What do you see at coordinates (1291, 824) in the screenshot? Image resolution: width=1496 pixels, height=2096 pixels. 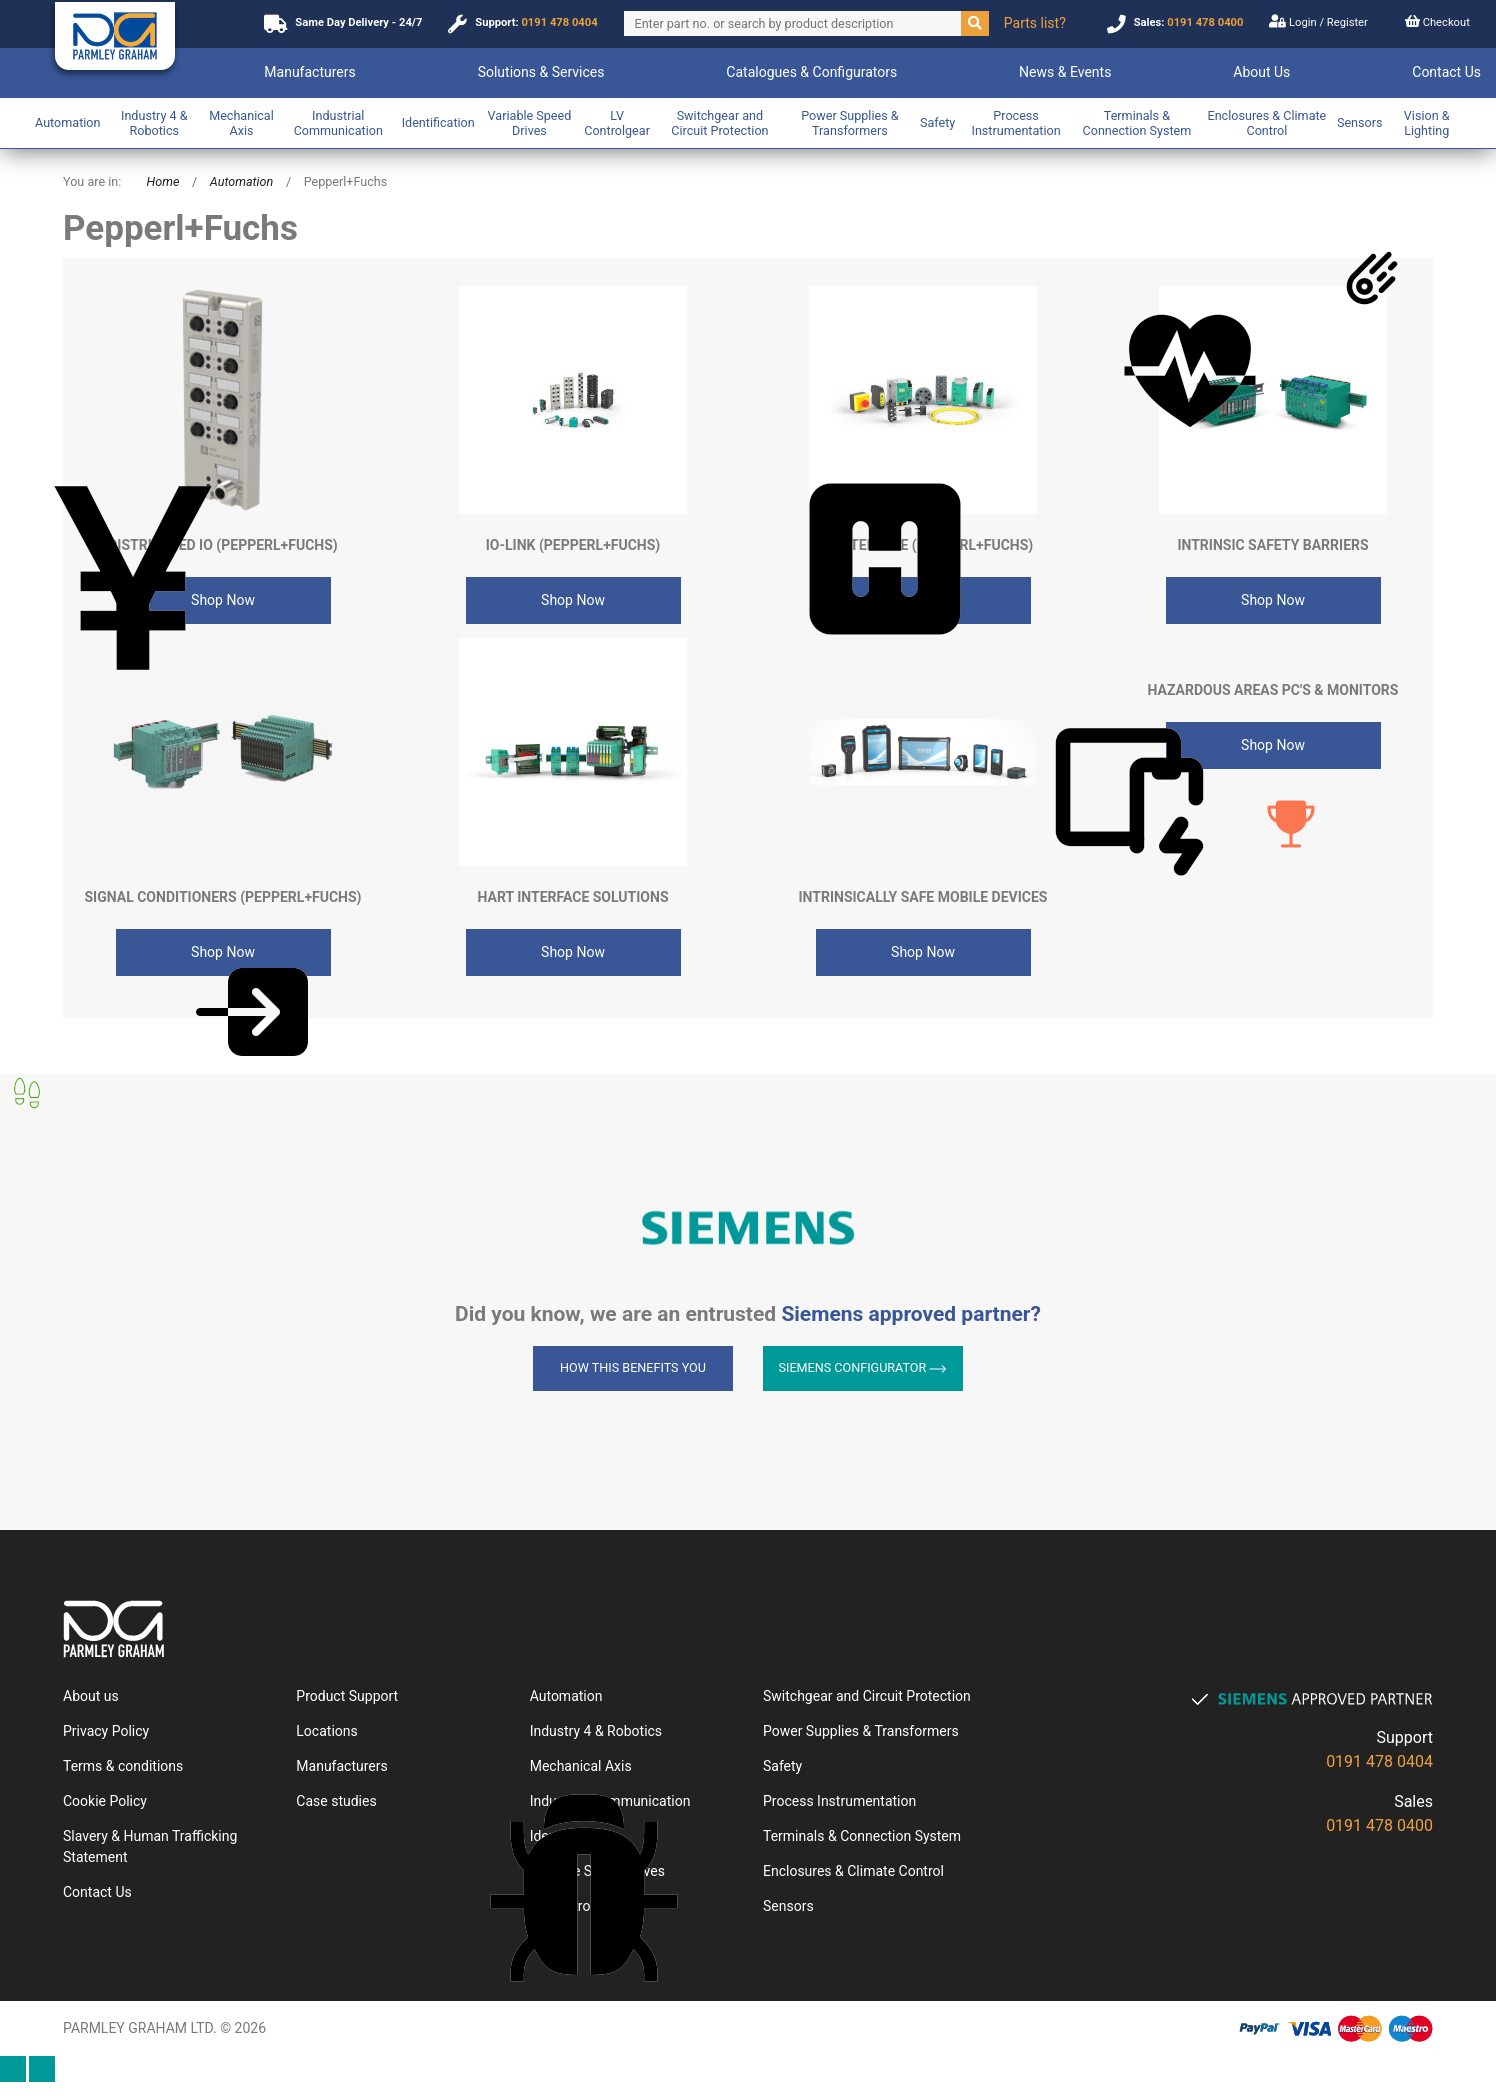 I see `view achievements or awards` at bounding box center [1291, 824].